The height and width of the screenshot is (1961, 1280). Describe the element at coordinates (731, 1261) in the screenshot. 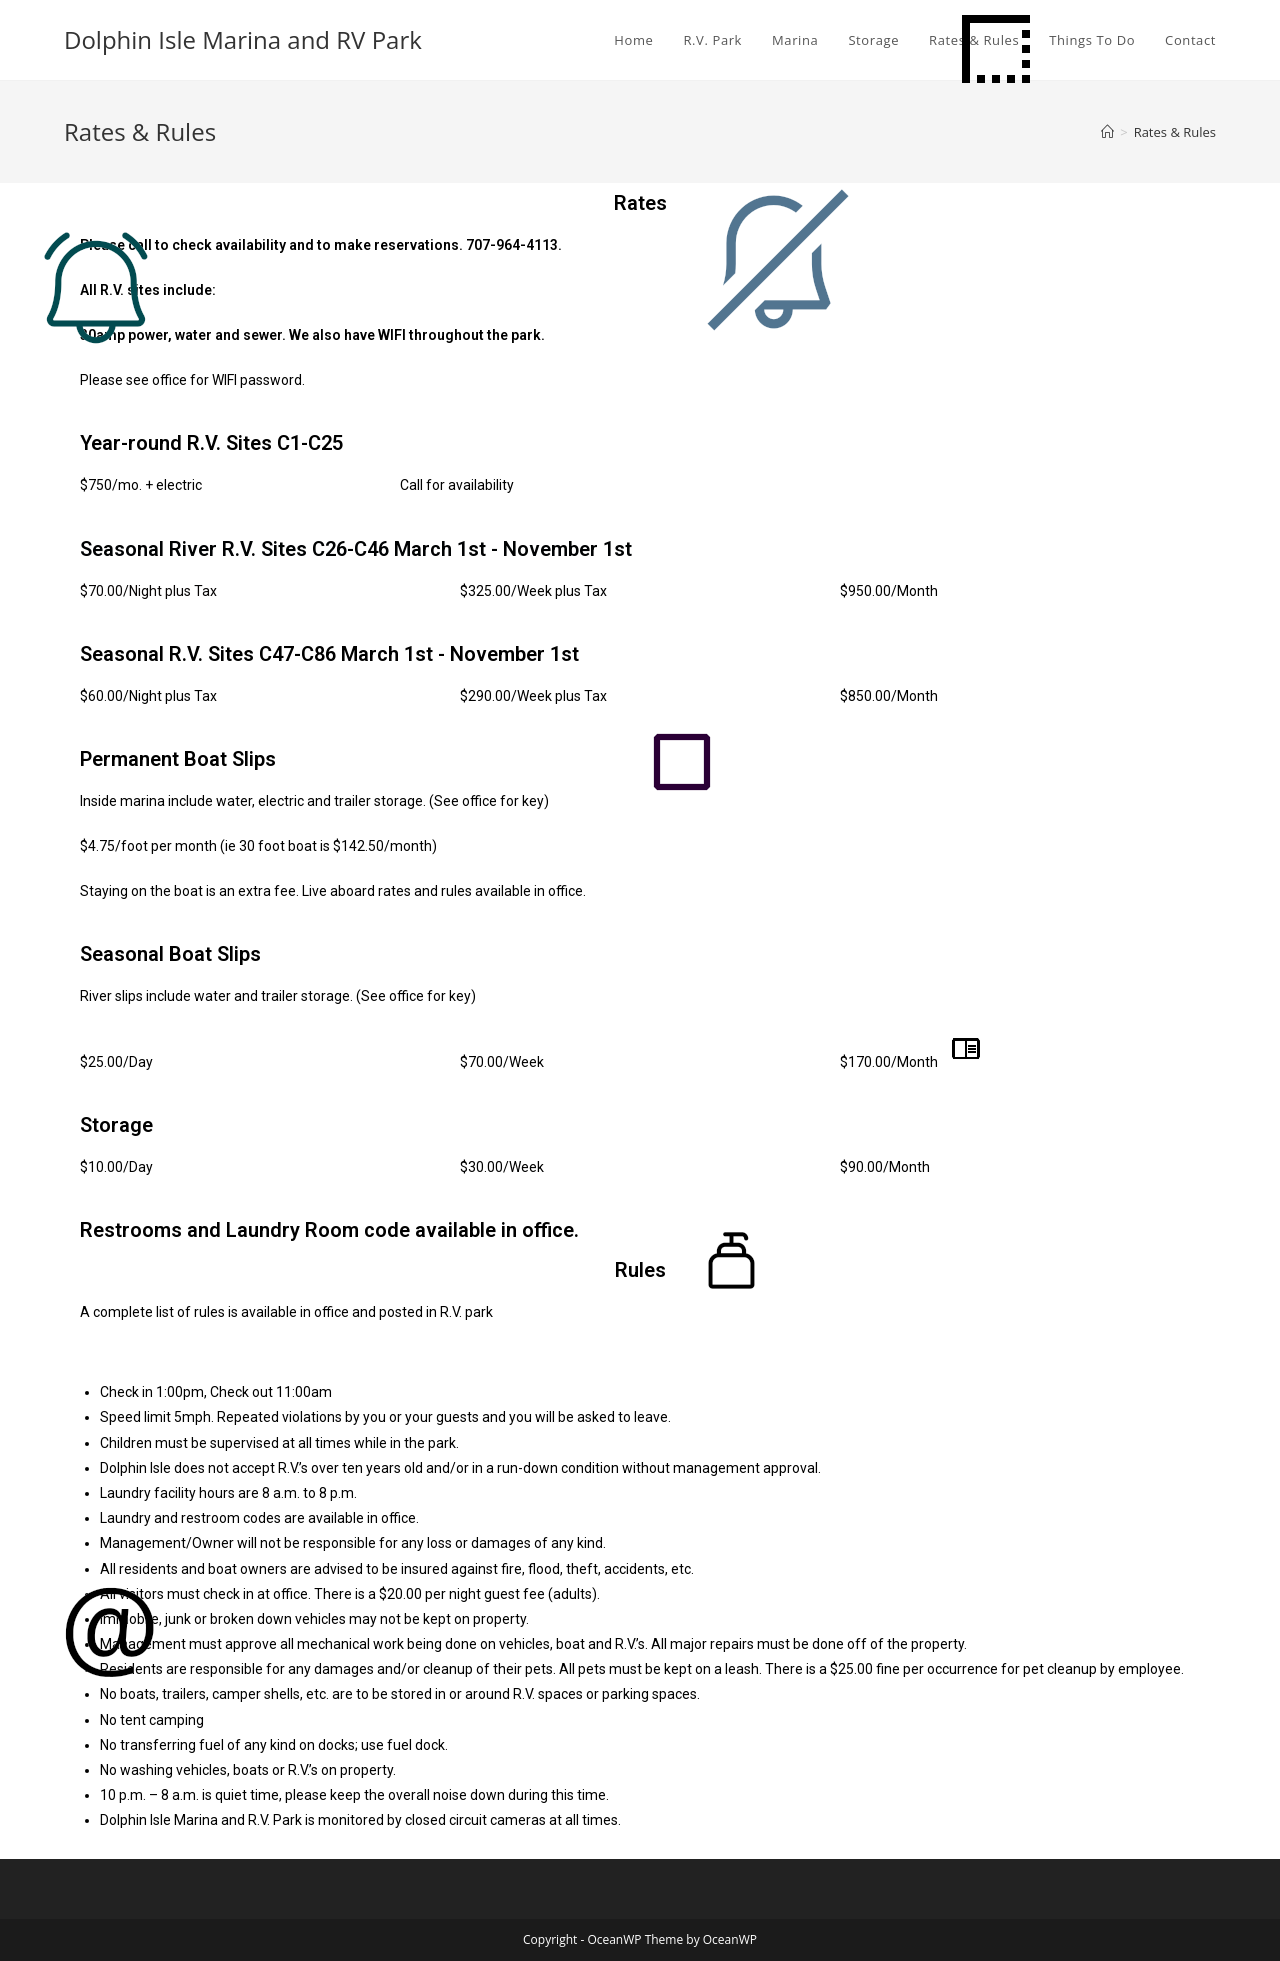

I see `access hand washing or hygiene instructions` at that location.